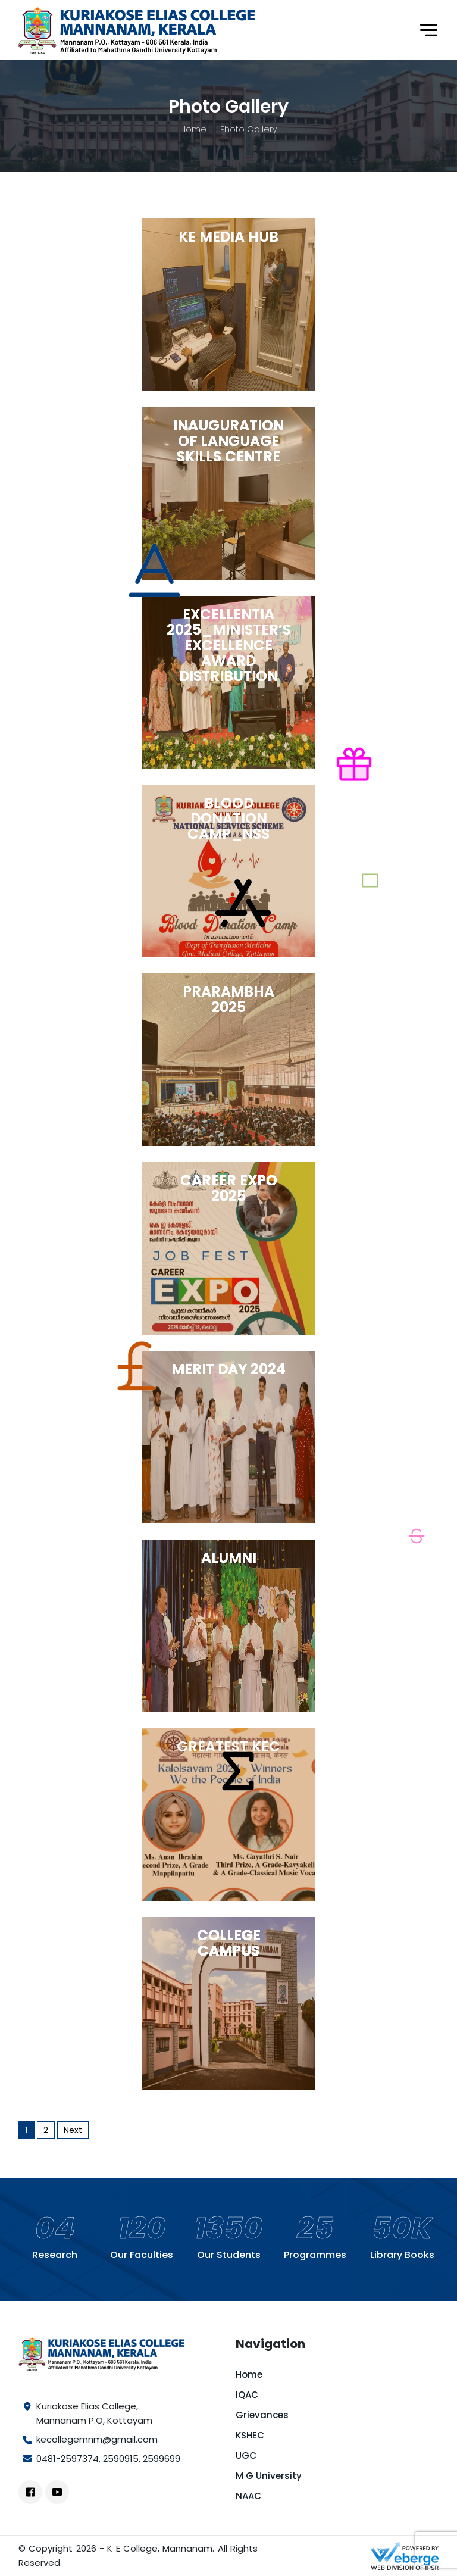 This screenshot has height=2576, width=457. I want to click on view prices in british pounds, so click(139, 1367).